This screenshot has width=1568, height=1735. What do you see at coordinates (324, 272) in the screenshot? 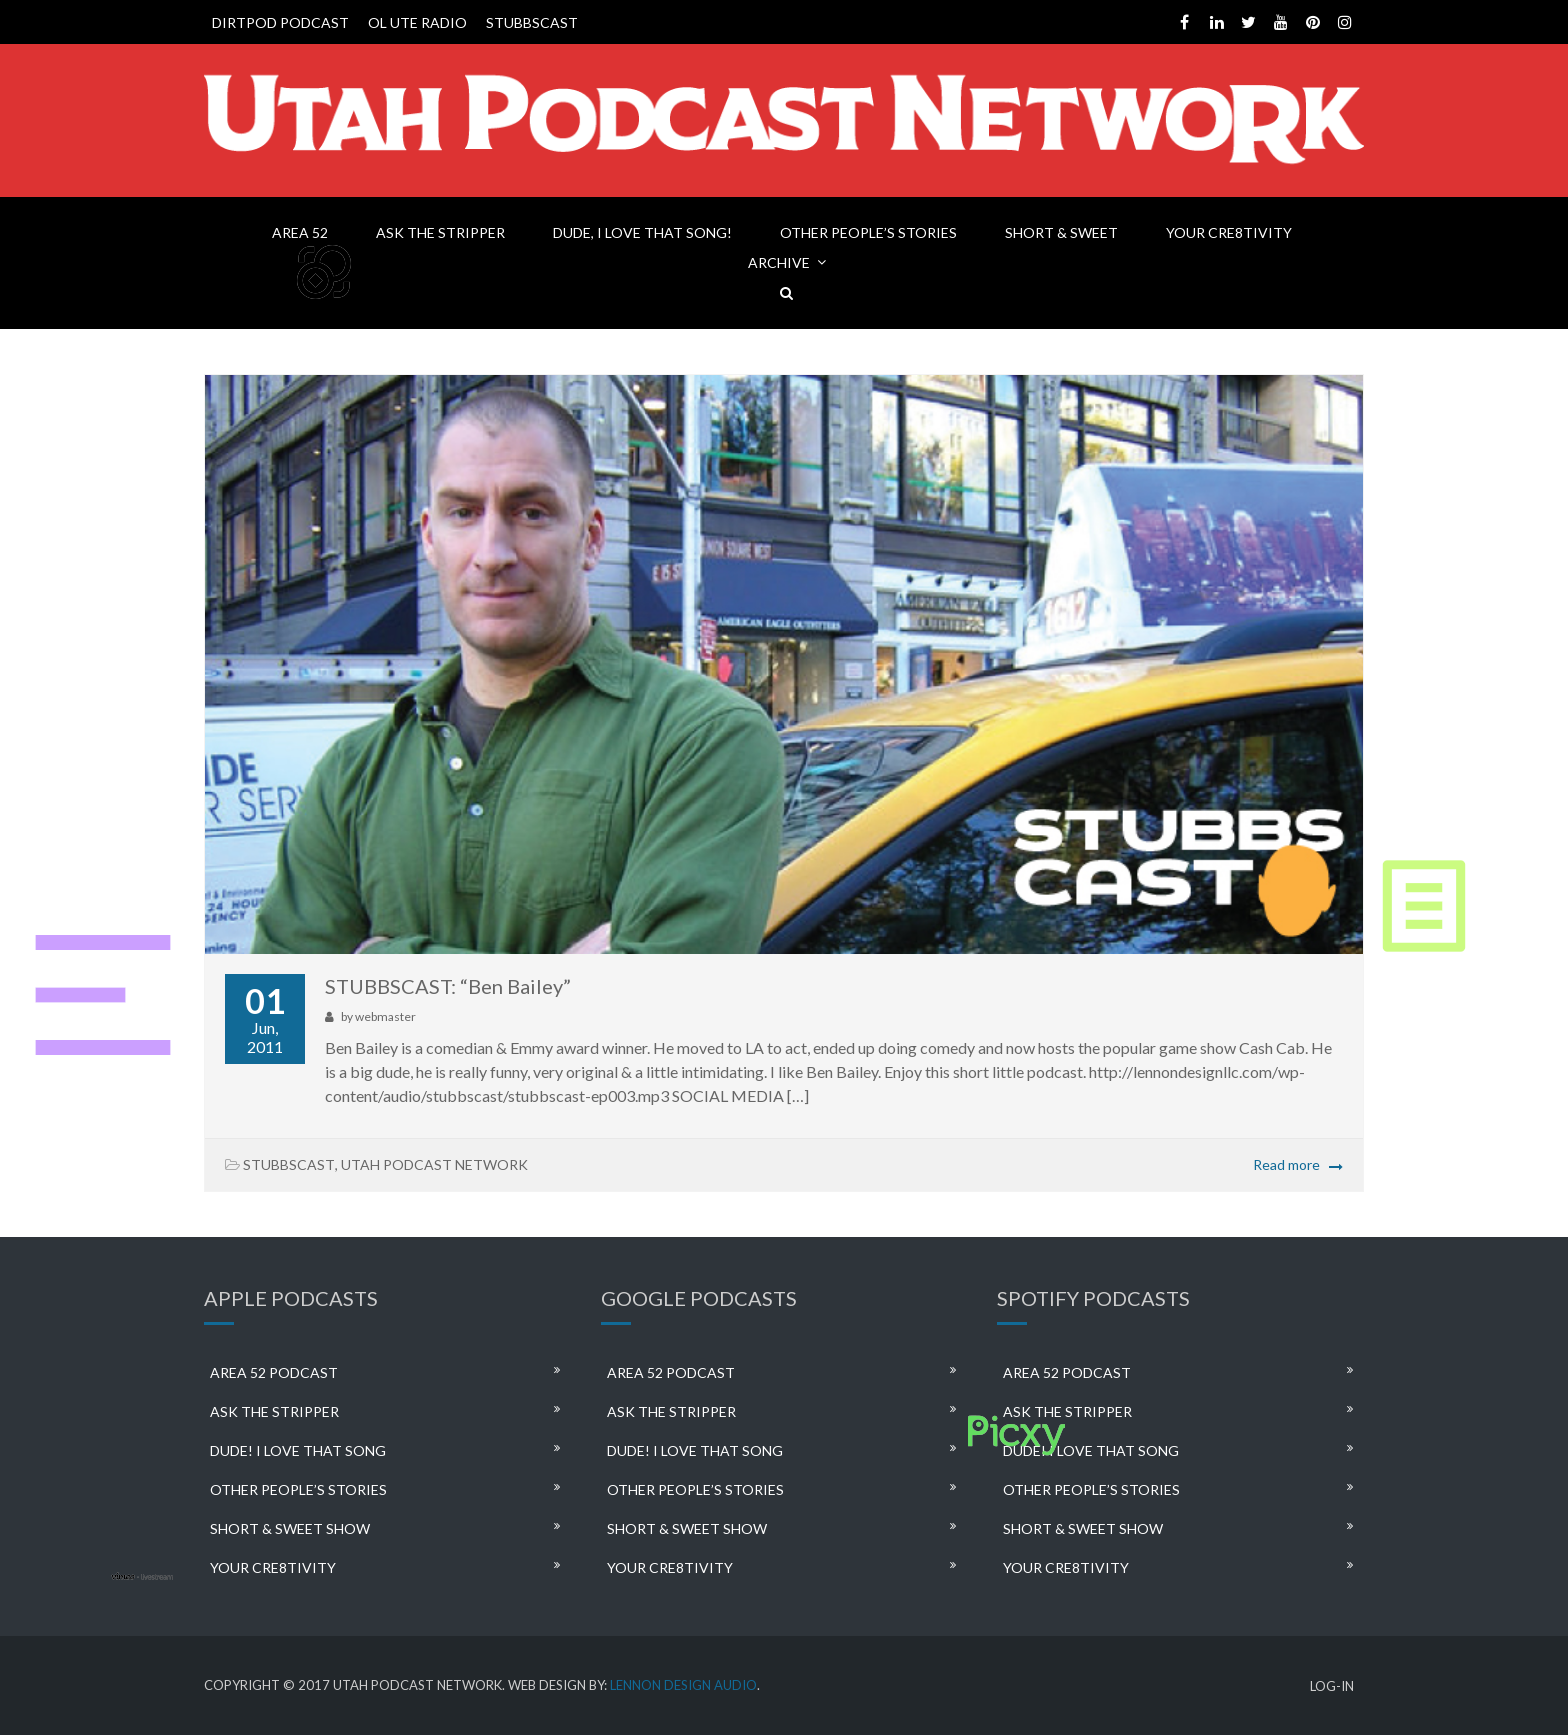
I see `swap or exchange tokens/cryptocurrency` at bounding box center [324, 272].